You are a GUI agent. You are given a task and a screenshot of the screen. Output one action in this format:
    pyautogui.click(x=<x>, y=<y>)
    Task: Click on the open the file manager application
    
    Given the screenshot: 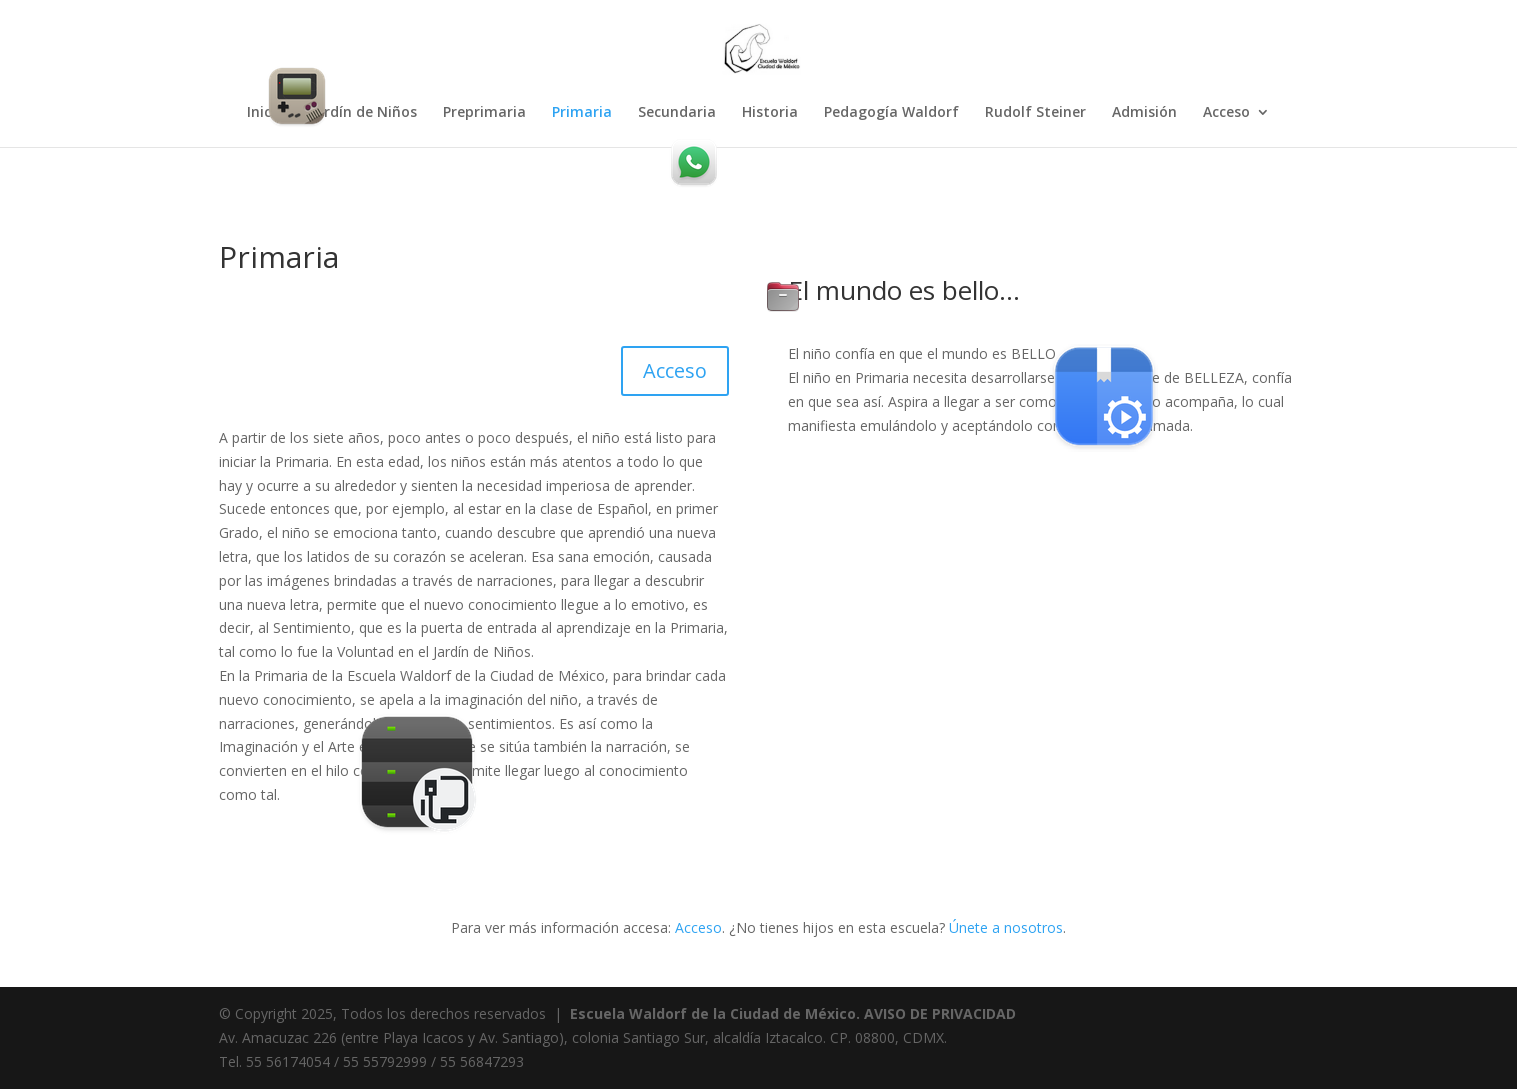 What is the action you would take?
    pyautogui.click(x=783, y=296)
    